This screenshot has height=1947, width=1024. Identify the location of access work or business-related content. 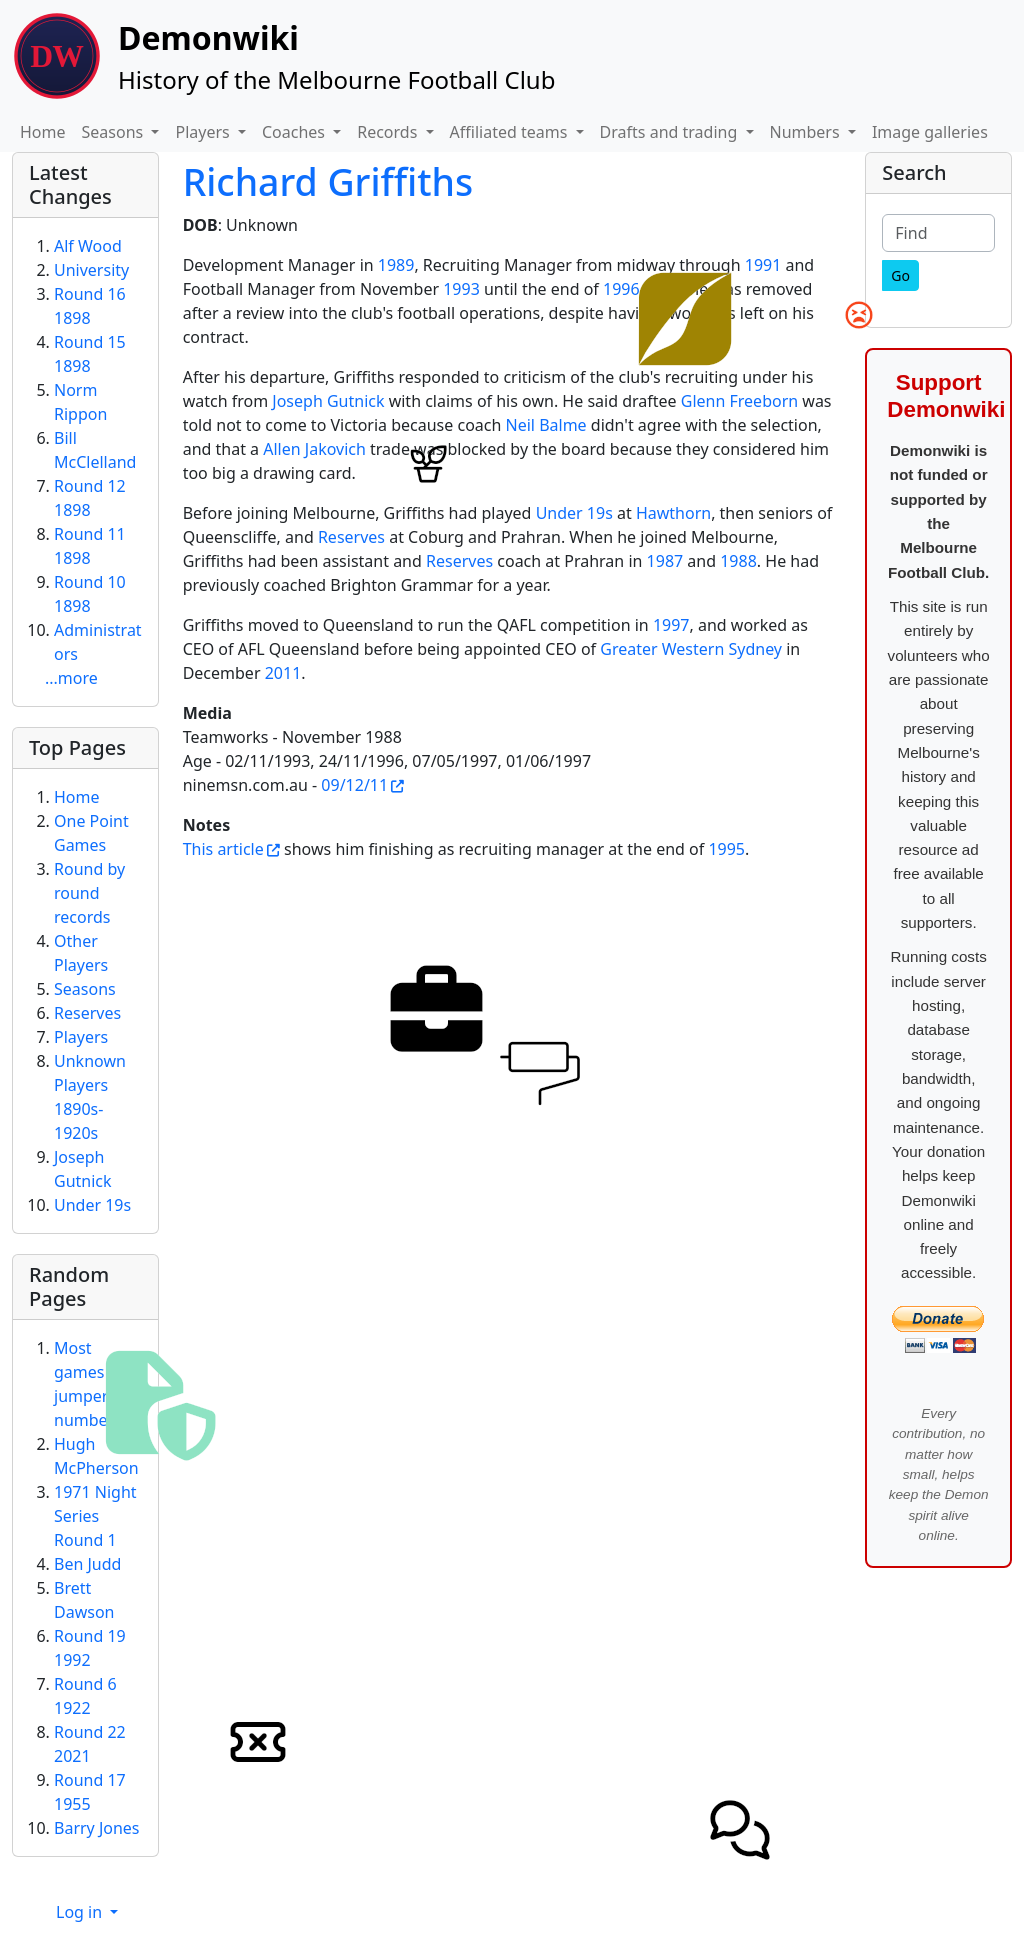
(436, 1011).